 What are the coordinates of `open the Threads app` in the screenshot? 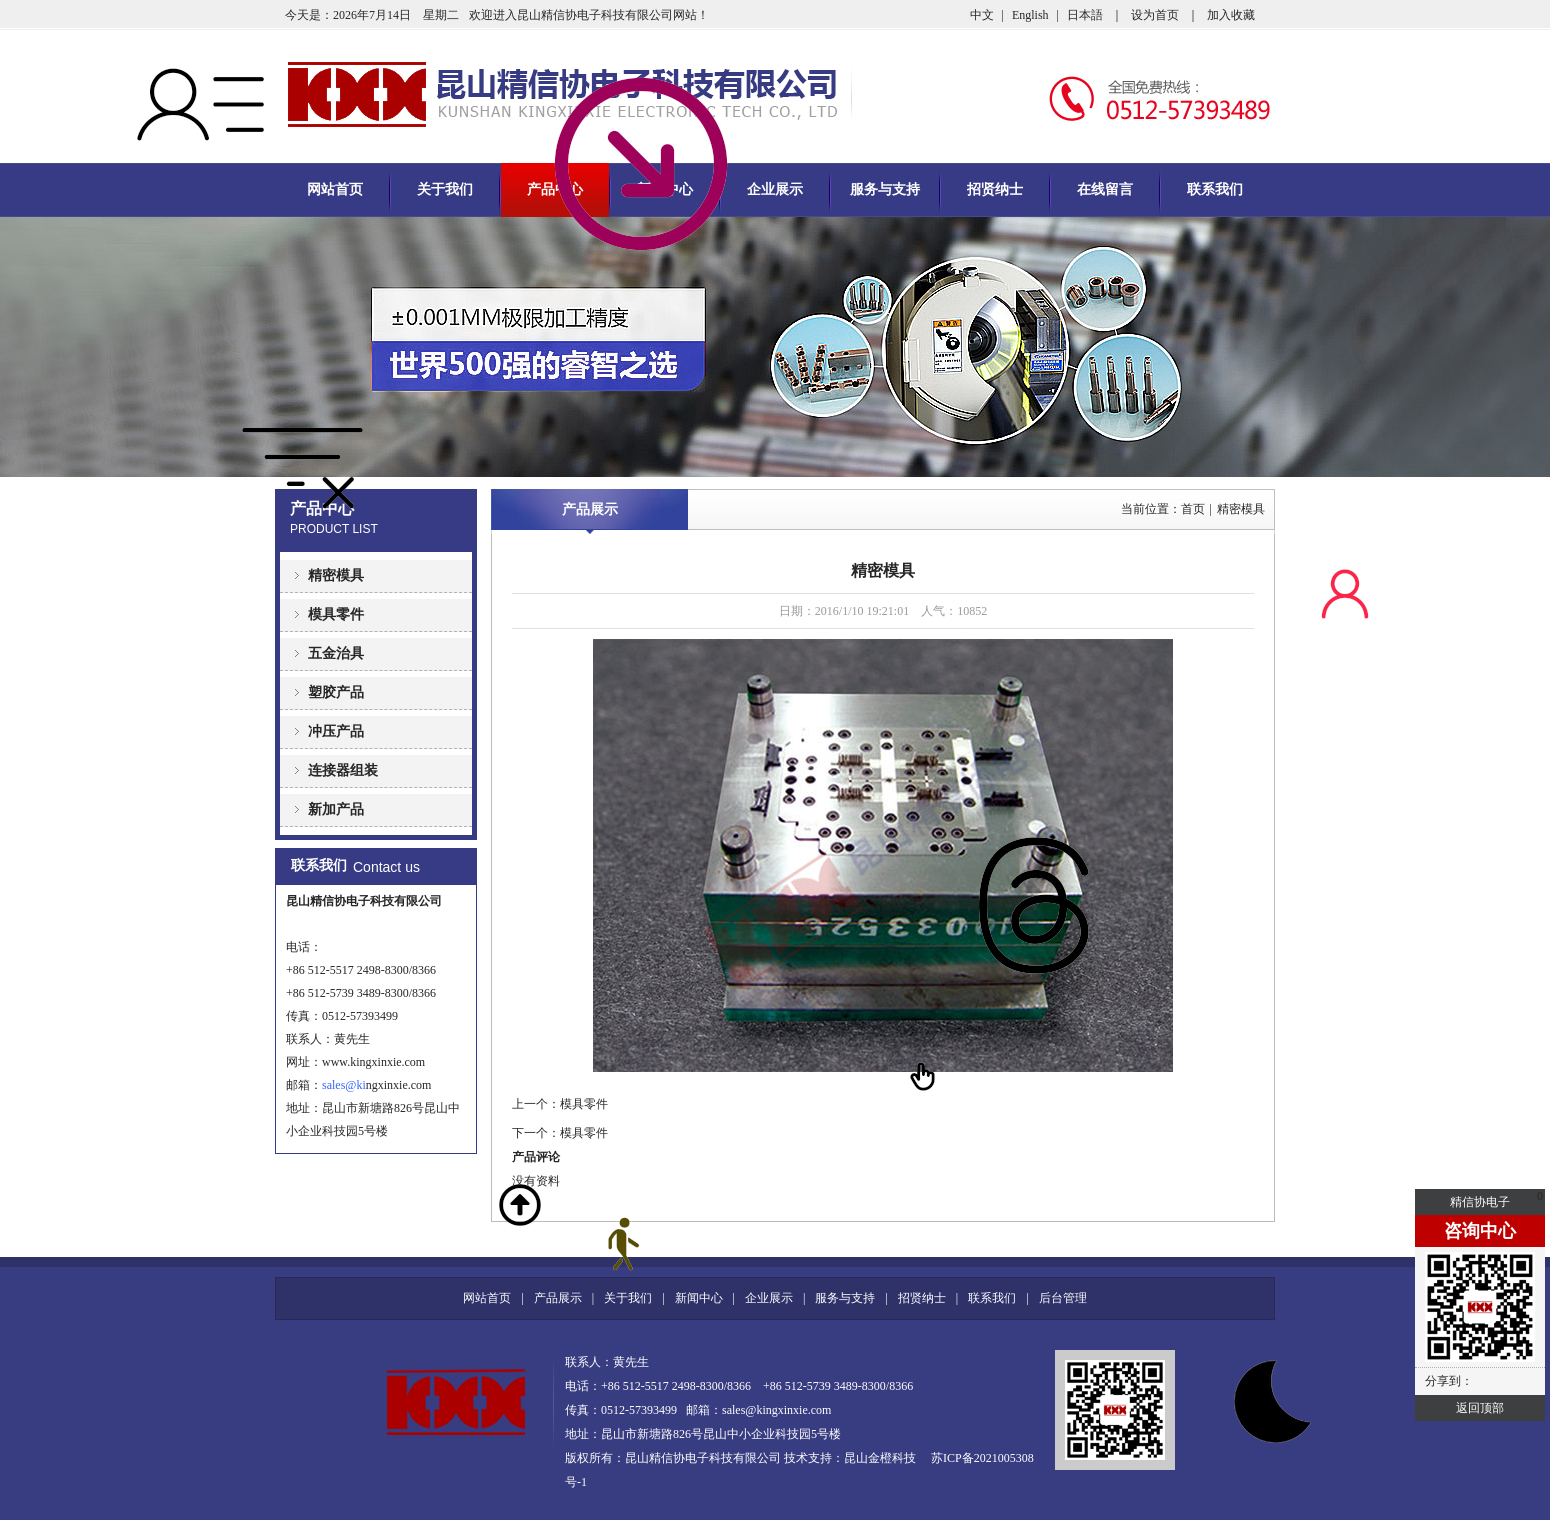 It's located at (1036, 905).